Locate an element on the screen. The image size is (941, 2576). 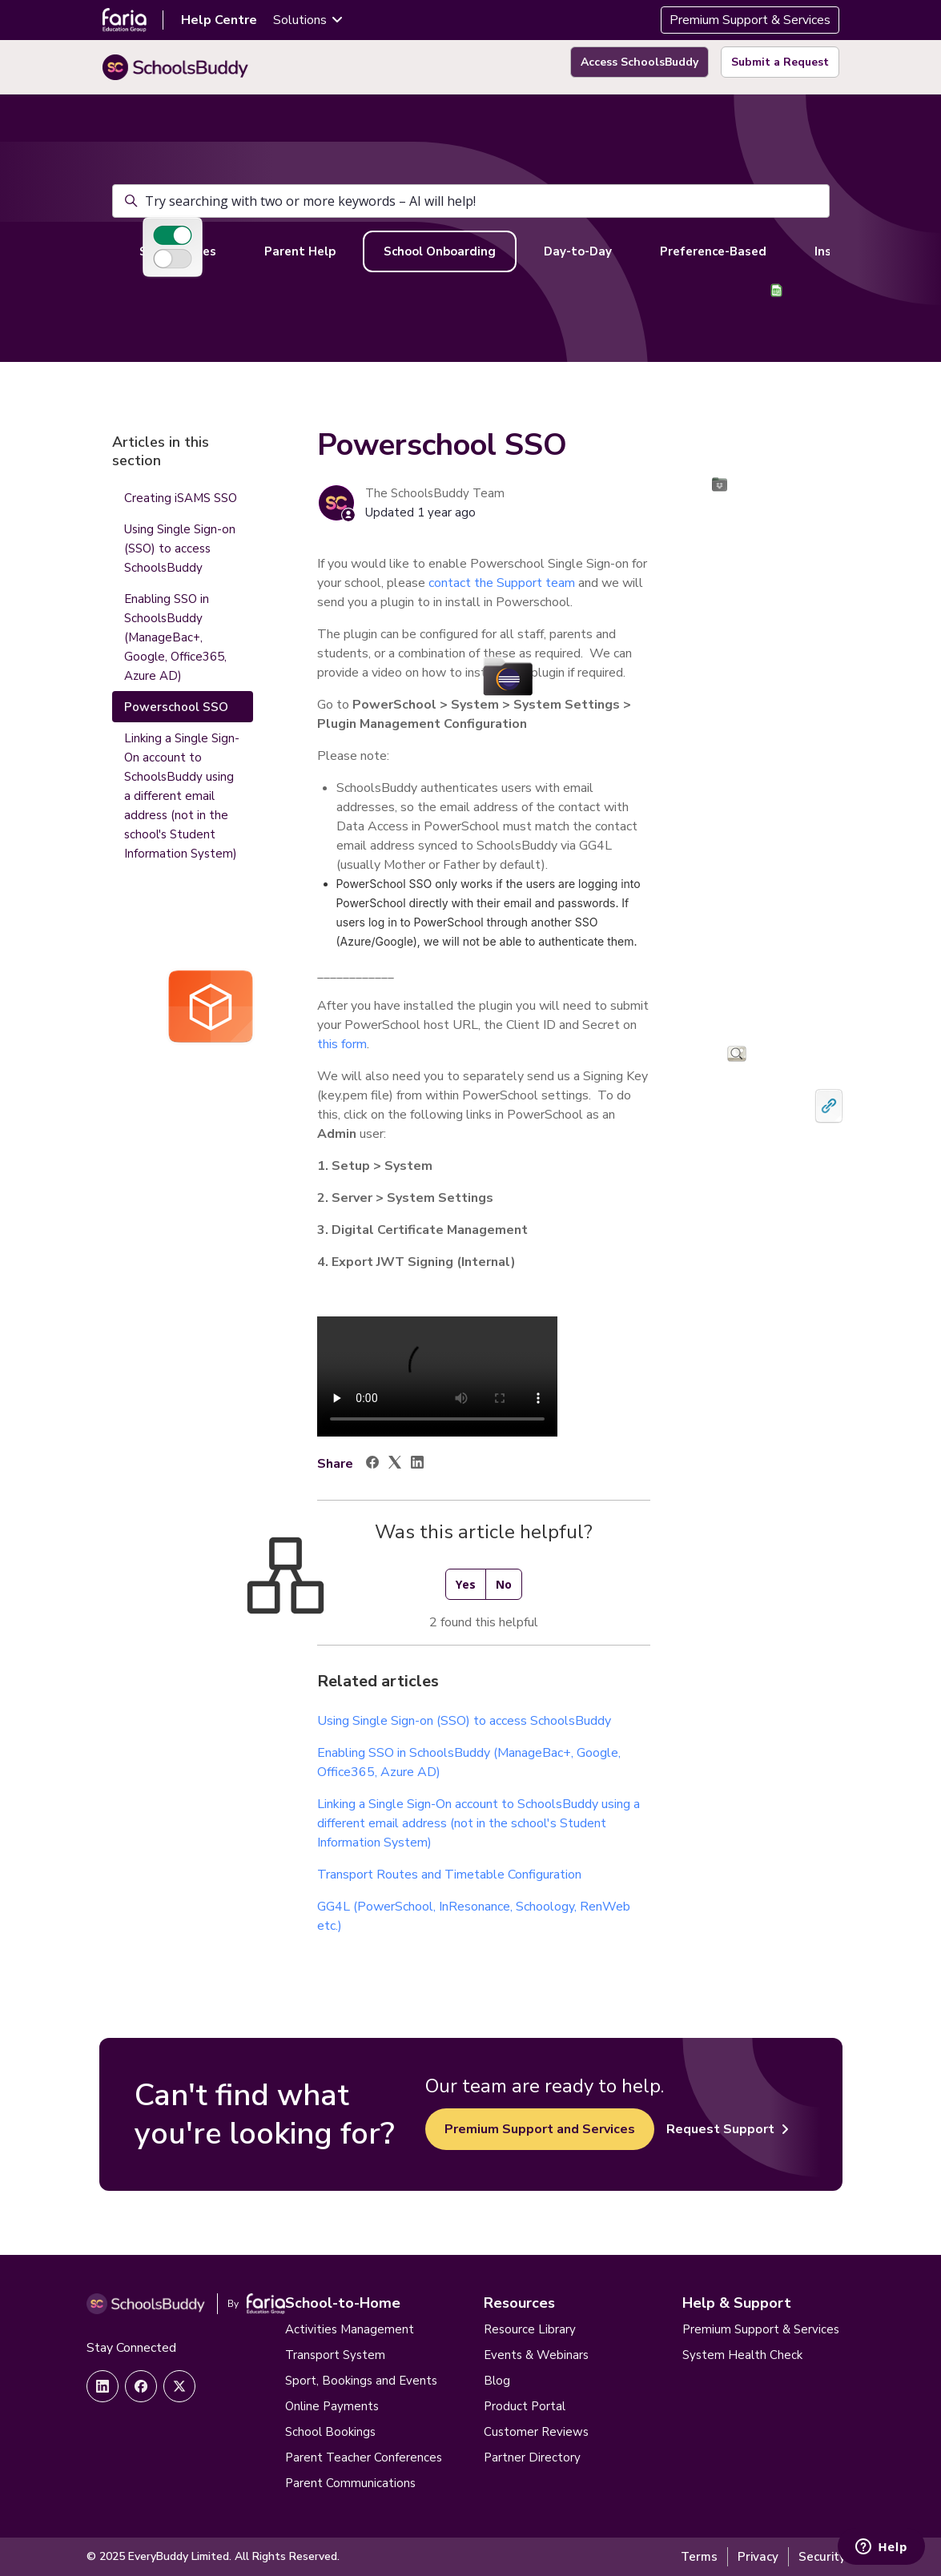
open eclipse IDE project folder is located at coordinates (508, 677).